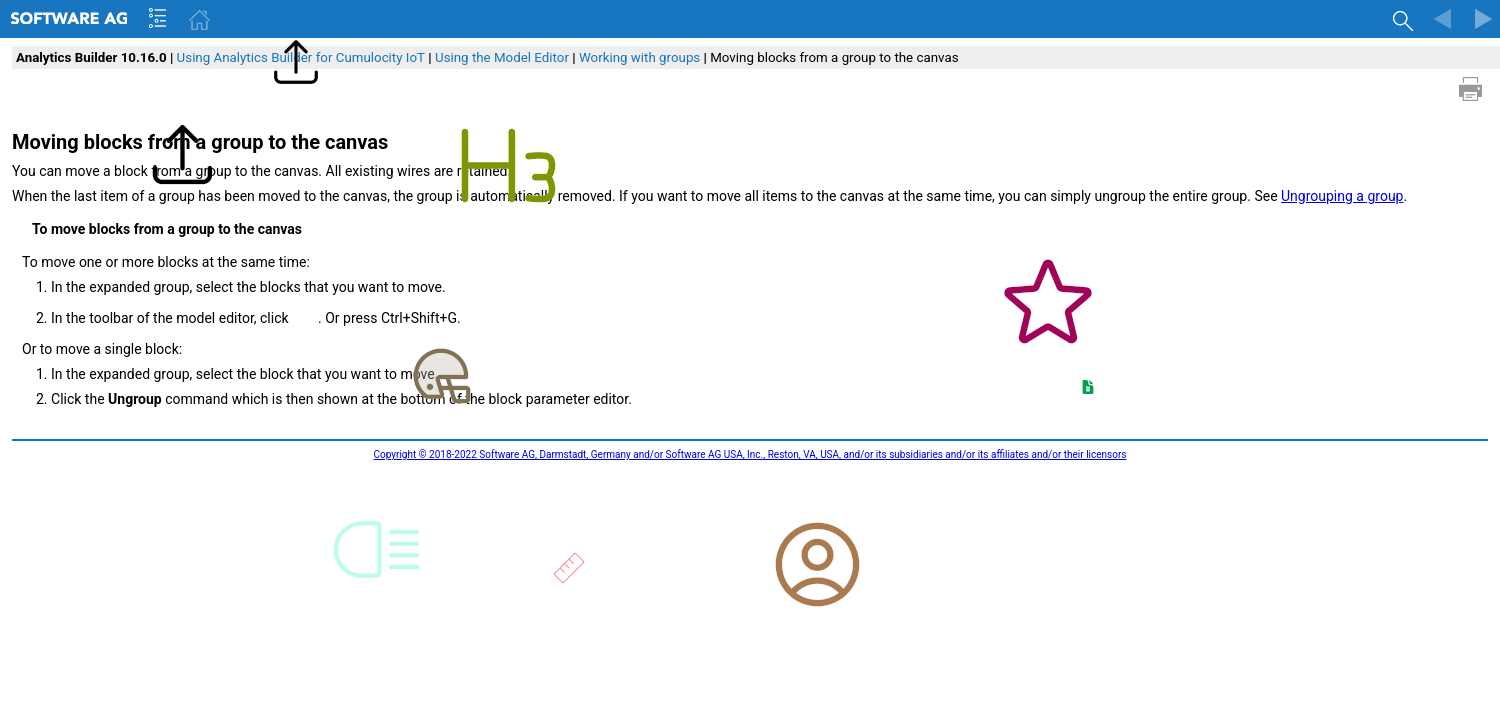  What do you see at coordinates (1048, 302) in the screenshot?
I see `add item to favorites` at bounding box center [1048, 302].